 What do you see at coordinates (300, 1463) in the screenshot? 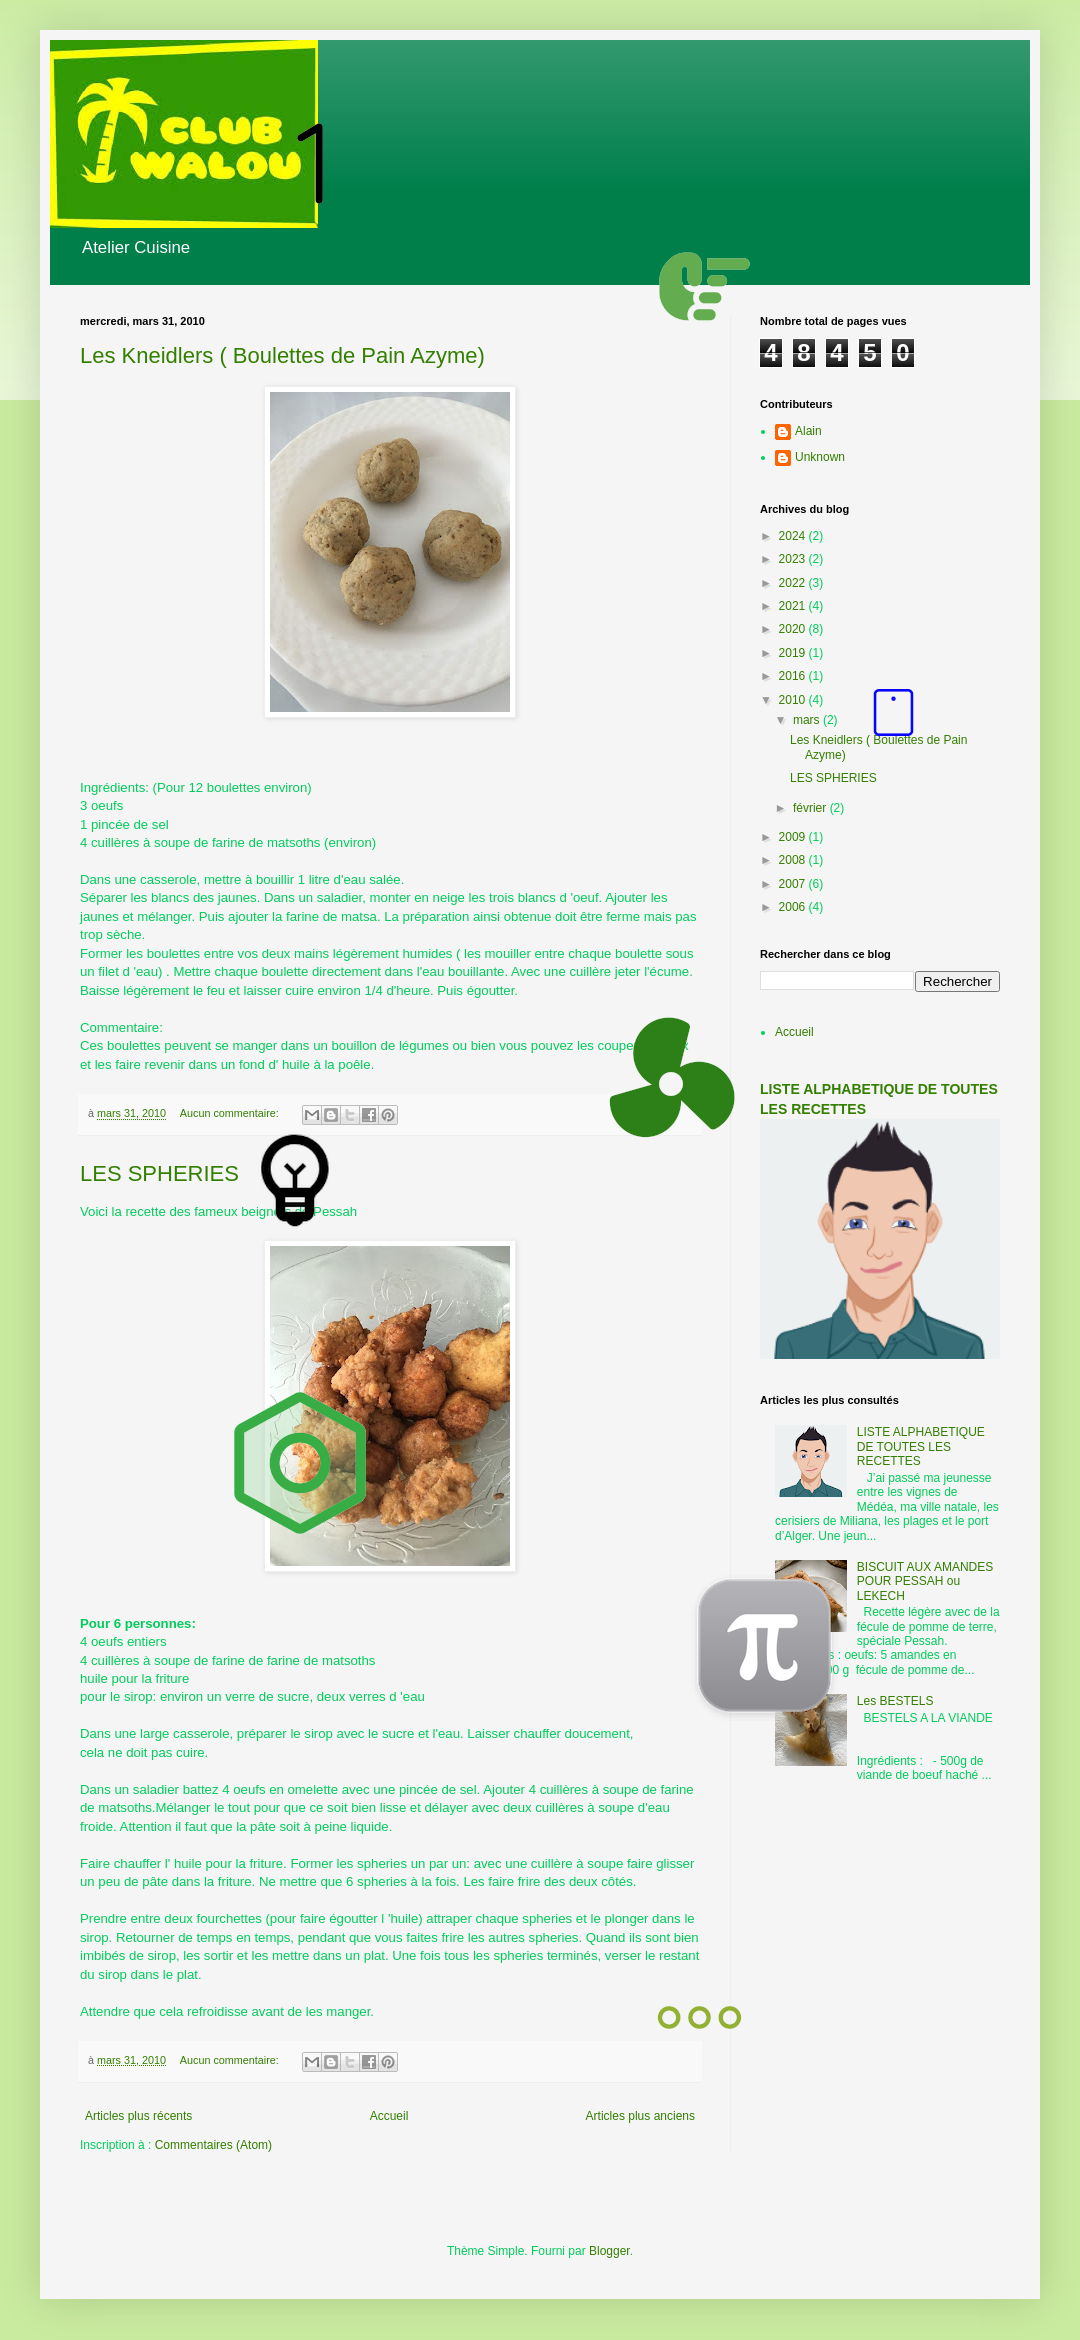
I see `access hardware or mechanical settings` at bounding box center [300, 1463].